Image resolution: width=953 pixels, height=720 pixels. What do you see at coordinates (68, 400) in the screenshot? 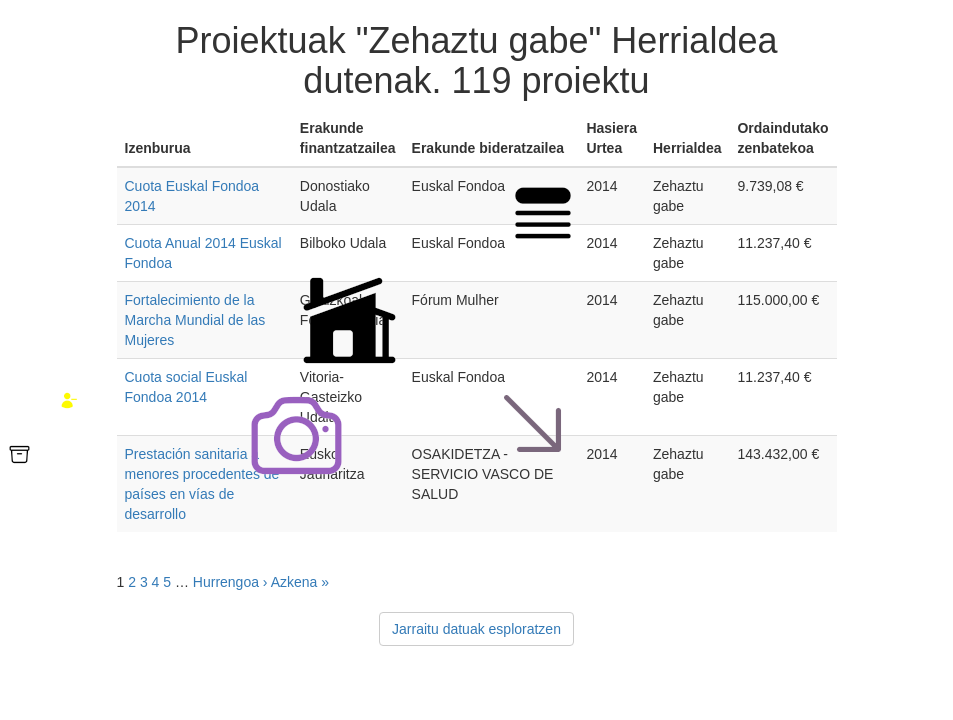
I see `remove a user or contact` at bounding box center [68, 400].